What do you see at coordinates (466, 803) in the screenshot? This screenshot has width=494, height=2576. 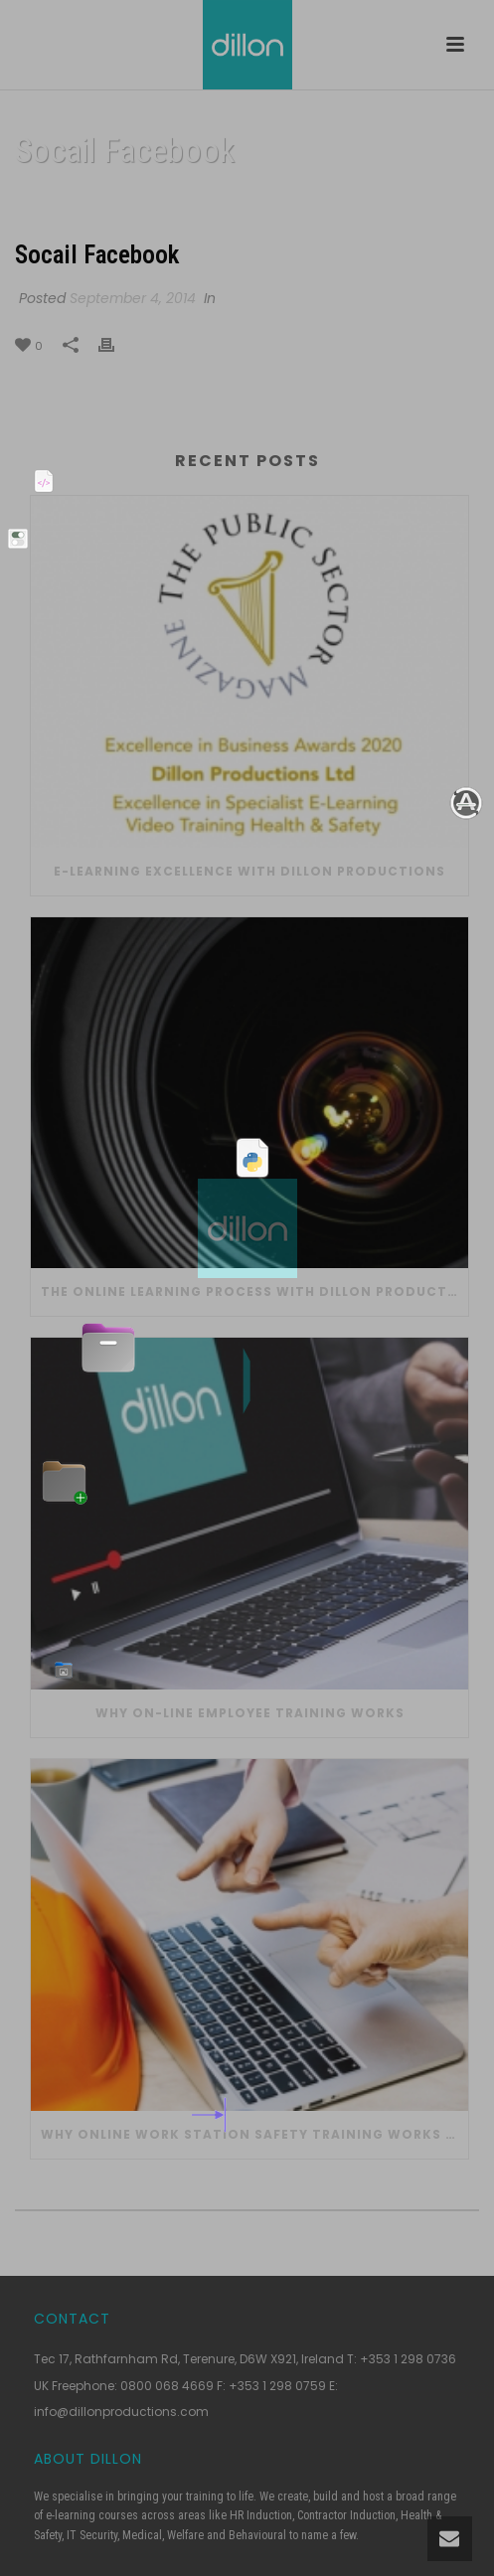 I see `open the software updater application` at bounding box center [466, 803].